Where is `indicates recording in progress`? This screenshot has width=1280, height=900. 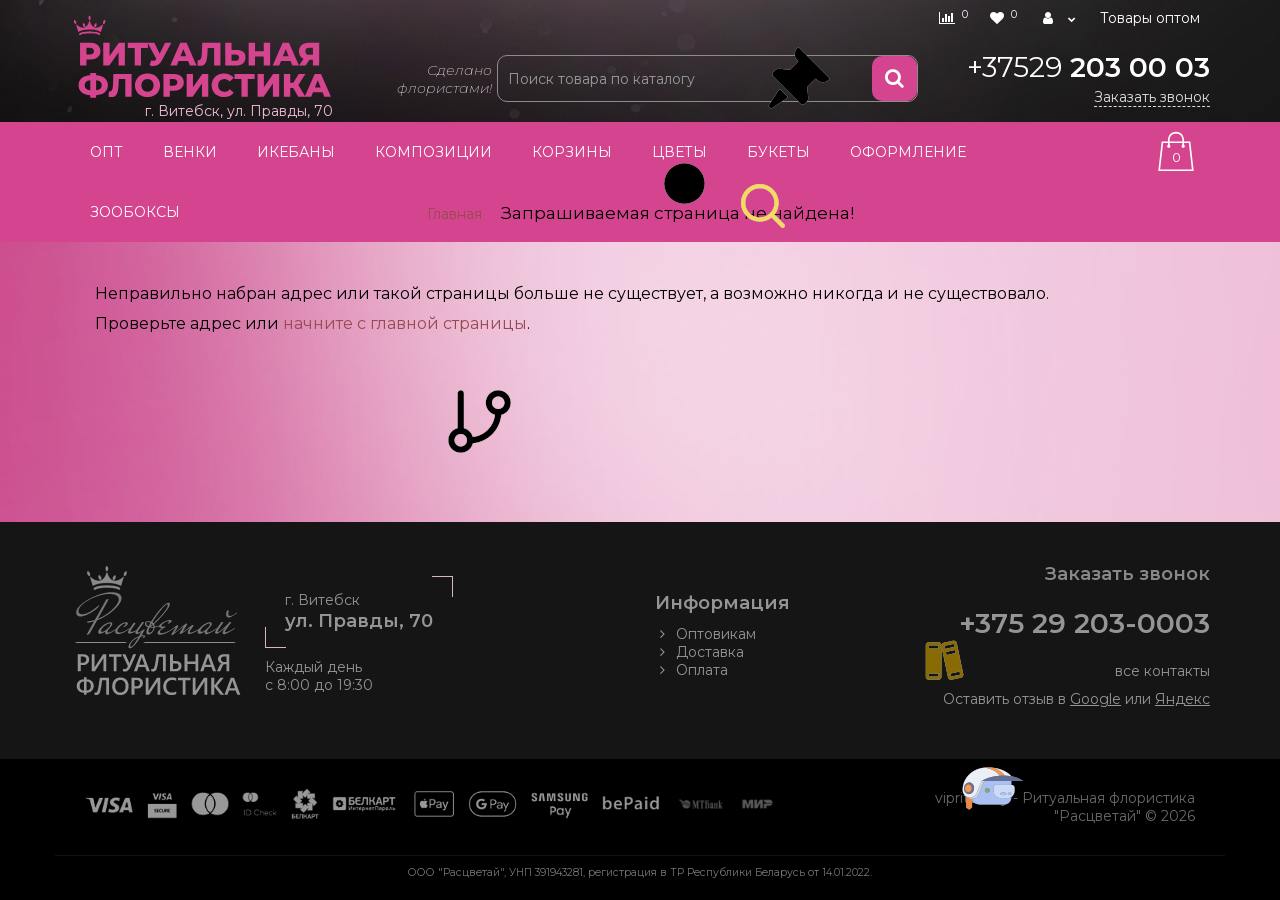
indicates recording in progress is located at coordinates (684, 183).